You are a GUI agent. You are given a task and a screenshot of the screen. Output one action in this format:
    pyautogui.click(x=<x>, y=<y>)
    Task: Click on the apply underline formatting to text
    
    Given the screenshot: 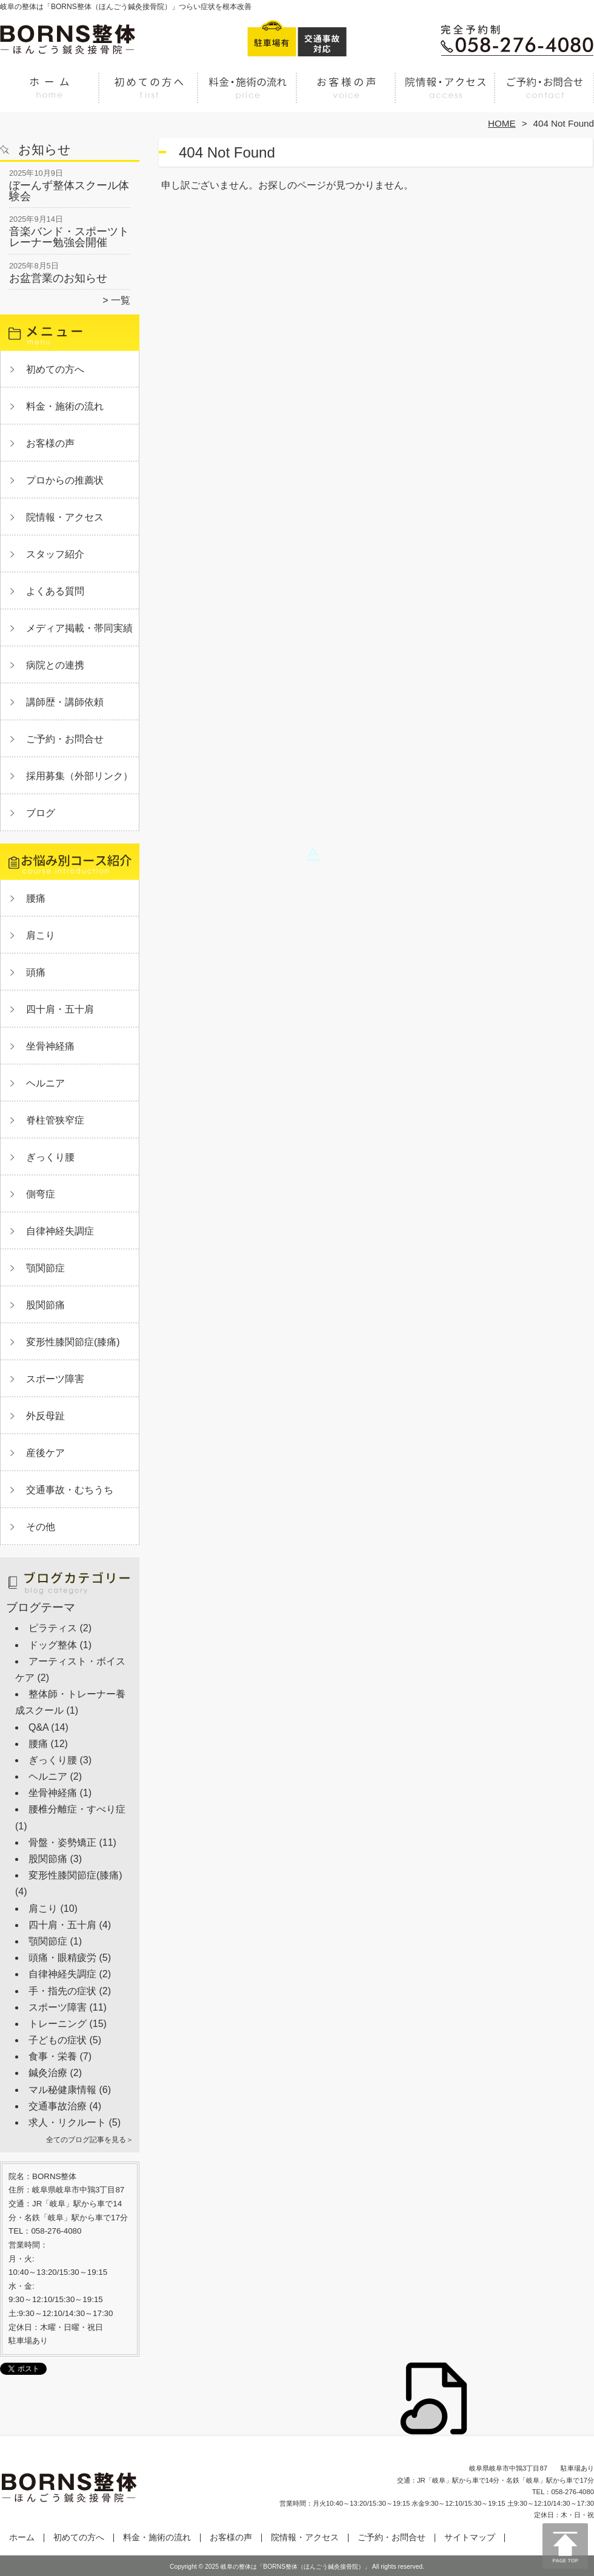 What is the action you would take?
    pyautogui.click(x=313, y=854)
    